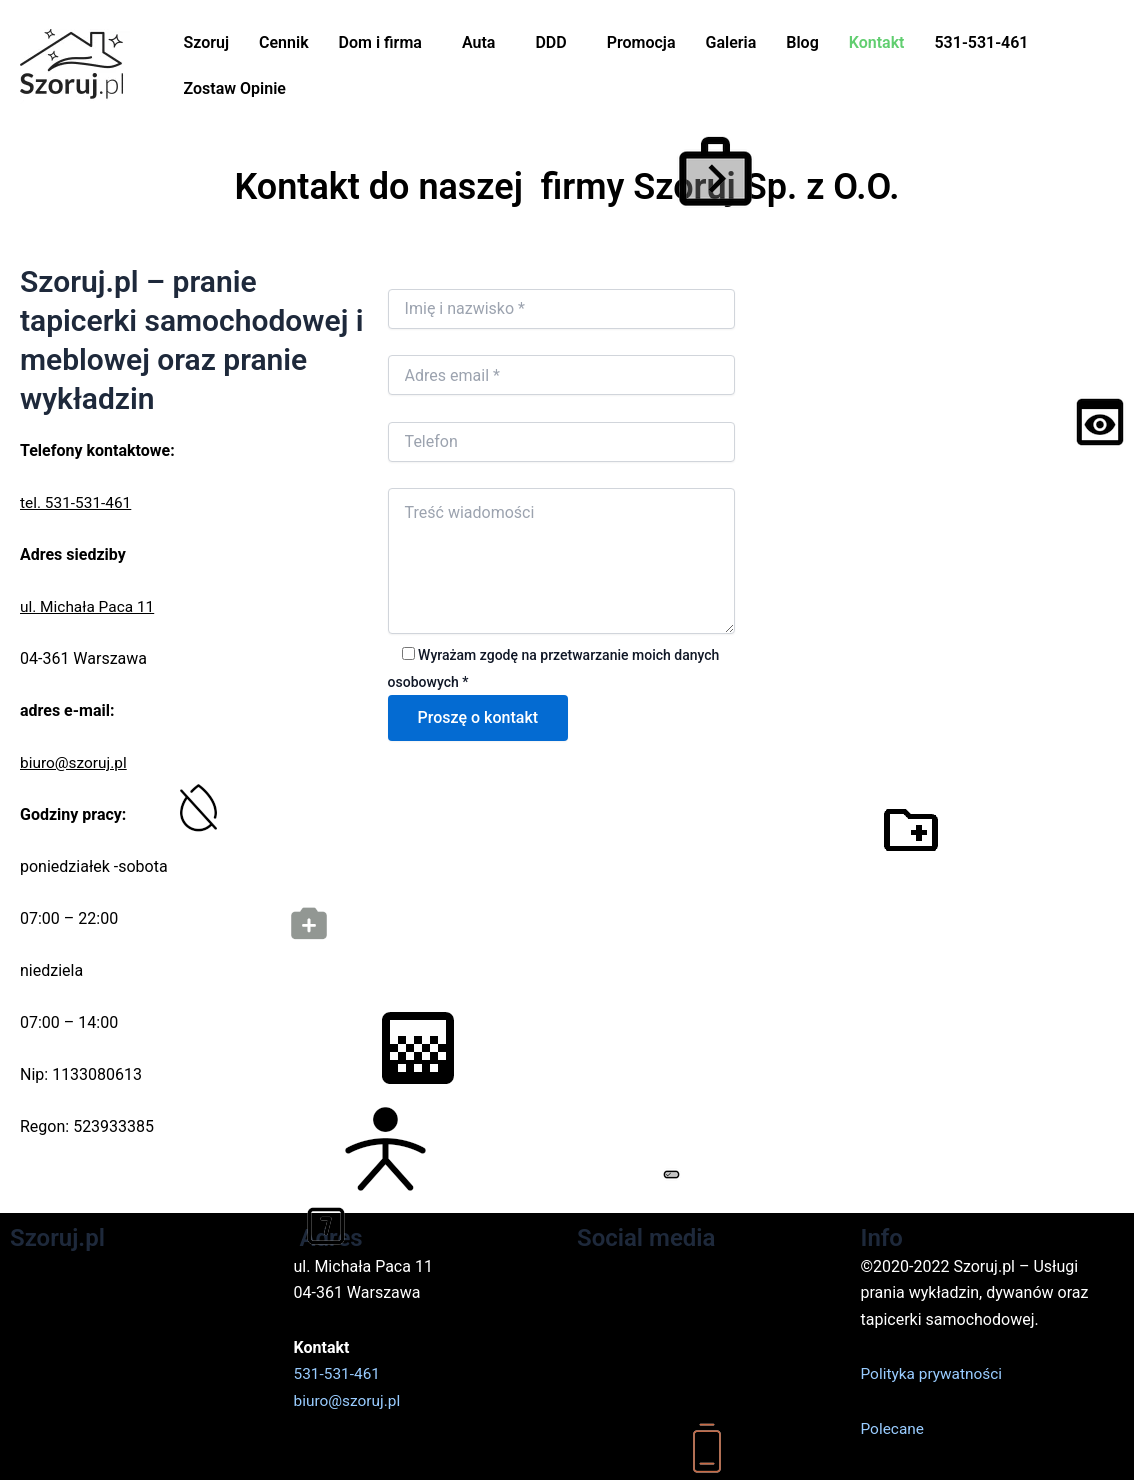 The width and height of the screenshot is (1134, 1480). I want to click on apply a gradient effect to an image, so click(418, 1048).